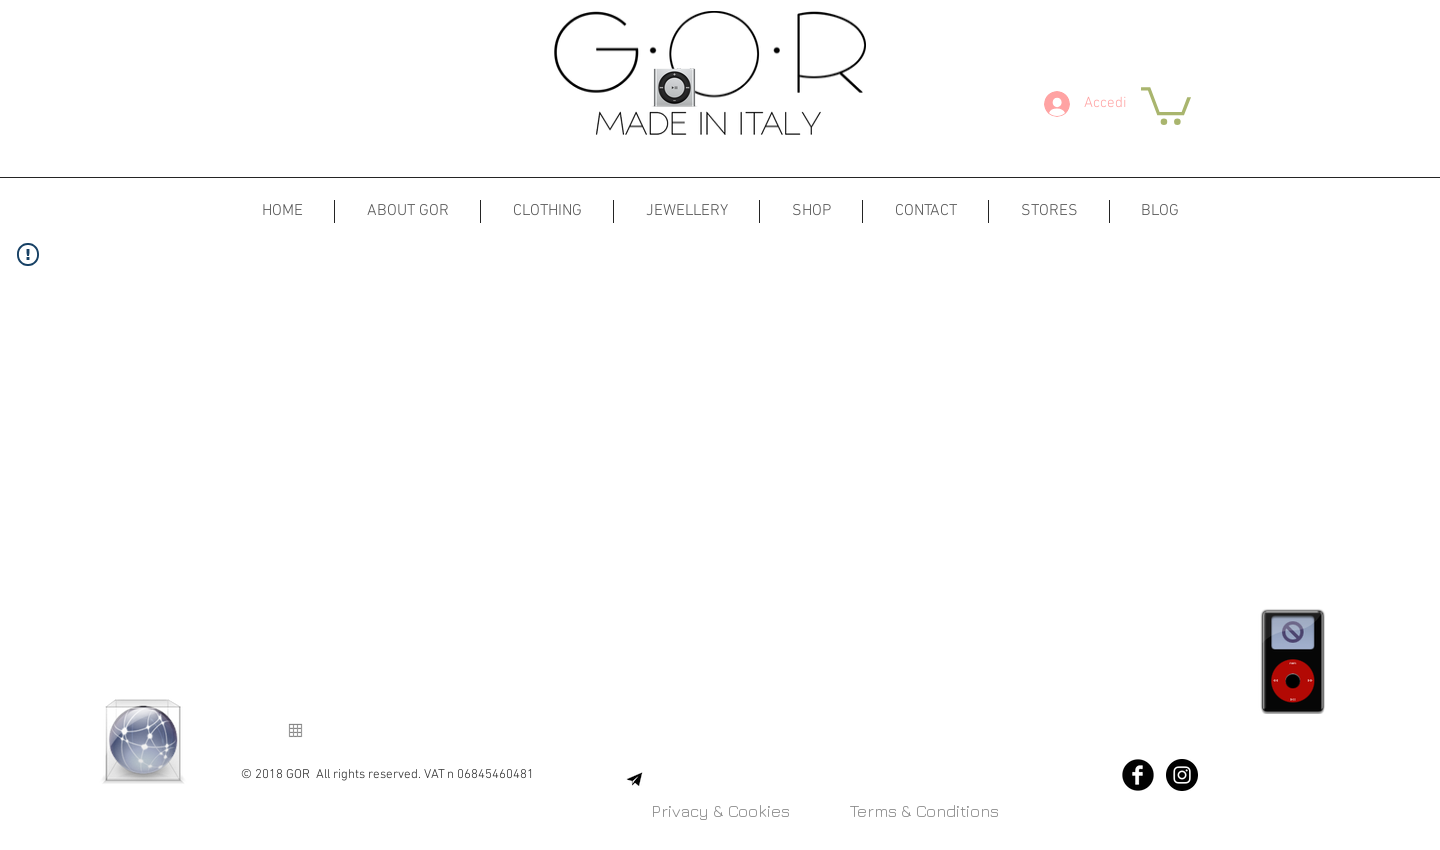  Describe the element at coordinates (634, 779) in the screenshot. I see `view sent messages folder` at that location.